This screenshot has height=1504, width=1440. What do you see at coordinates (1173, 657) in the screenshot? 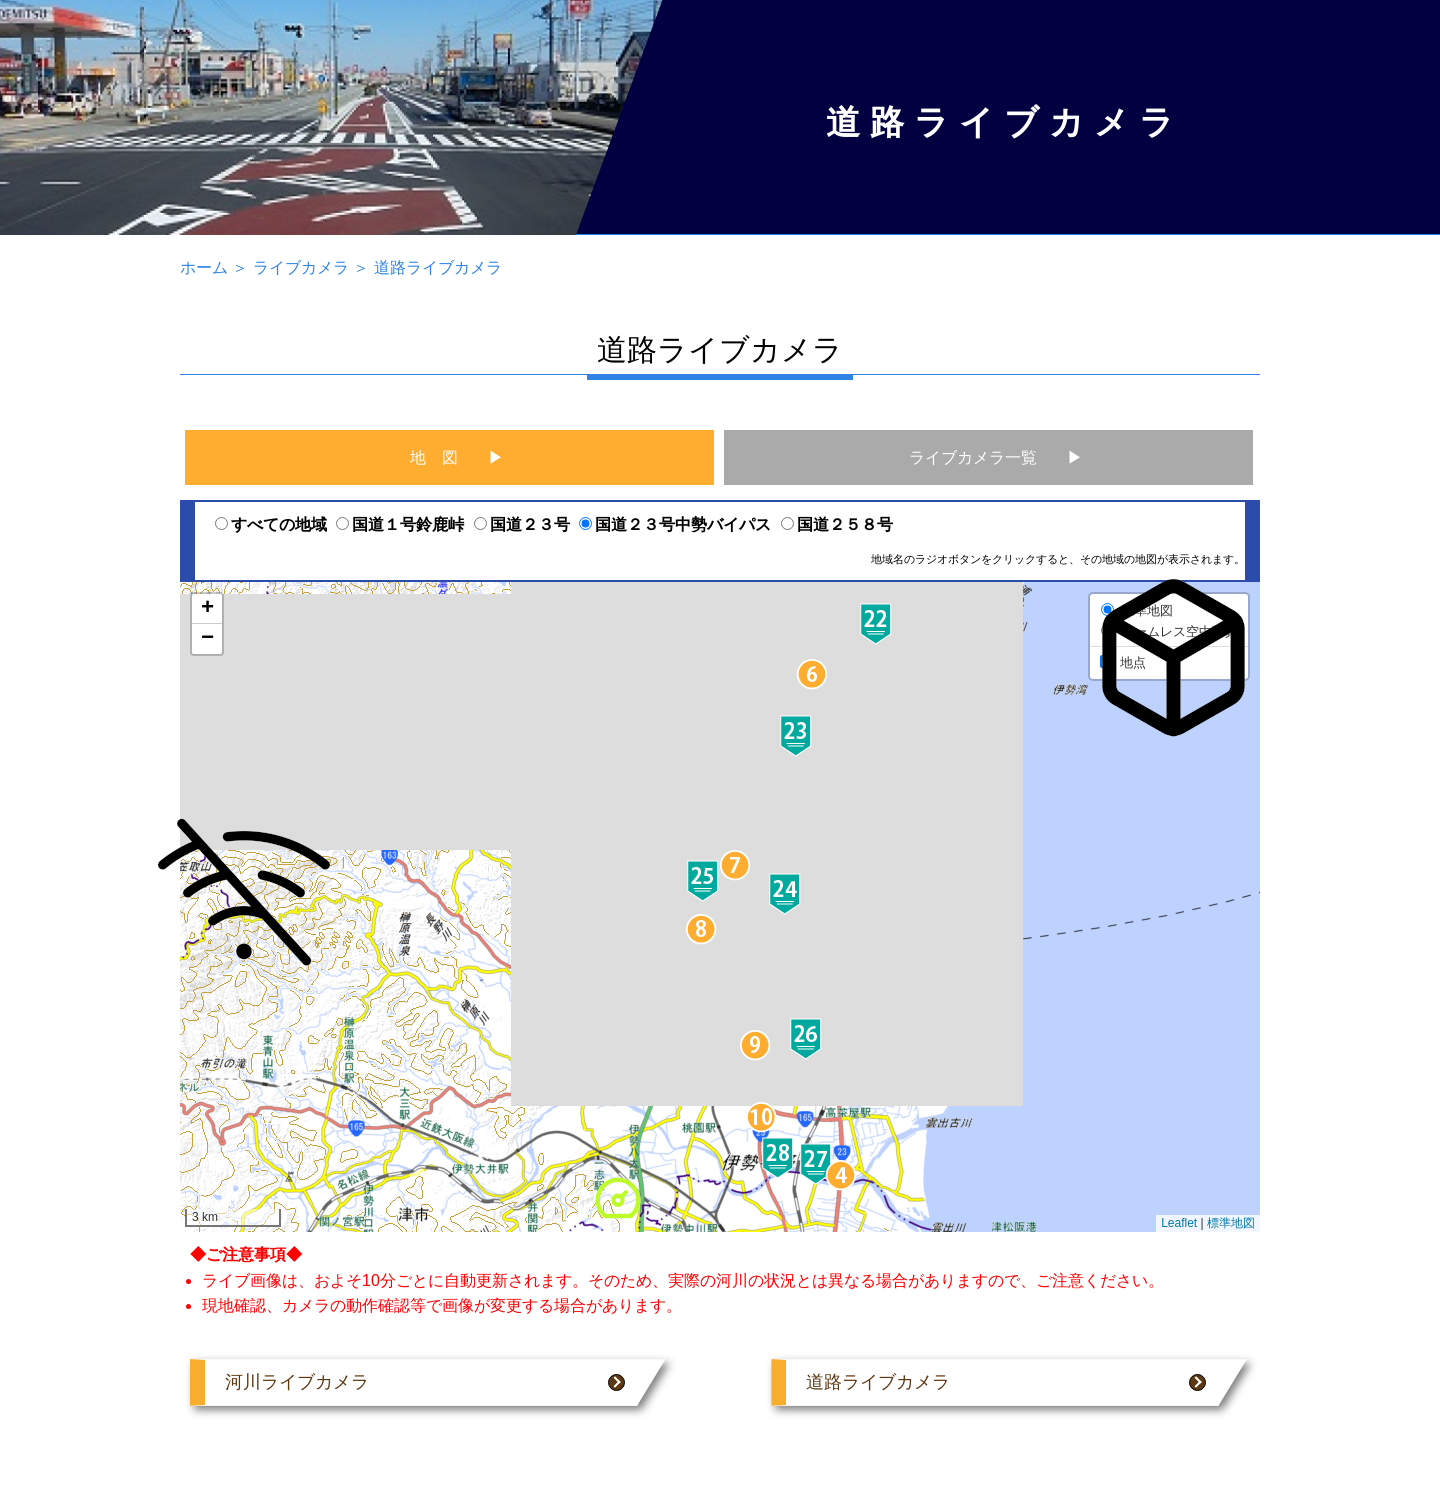
I see `view package or shipment details` at bounding box center [1173, 657].